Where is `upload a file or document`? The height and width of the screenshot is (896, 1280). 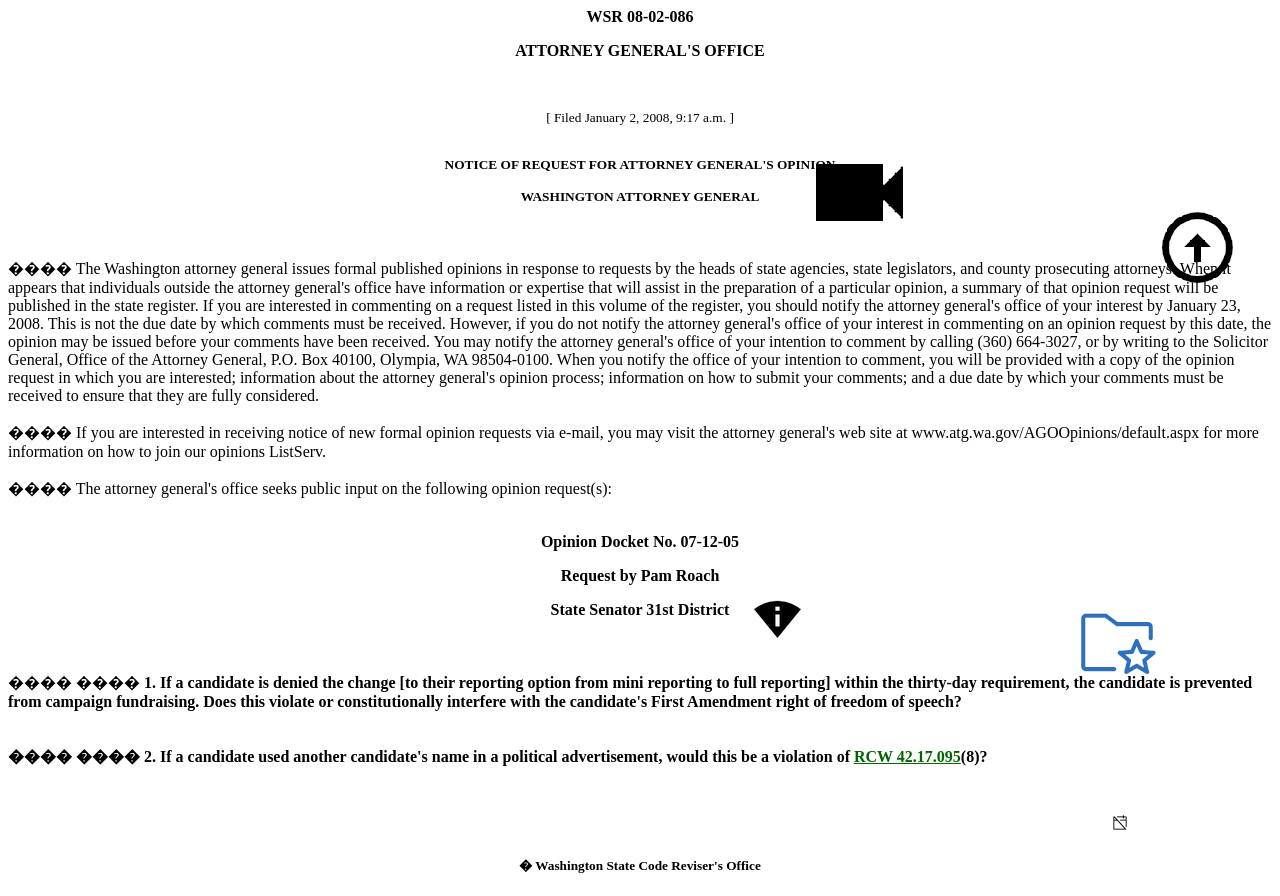
upload a file or document is located at coordinates (1197, 247).